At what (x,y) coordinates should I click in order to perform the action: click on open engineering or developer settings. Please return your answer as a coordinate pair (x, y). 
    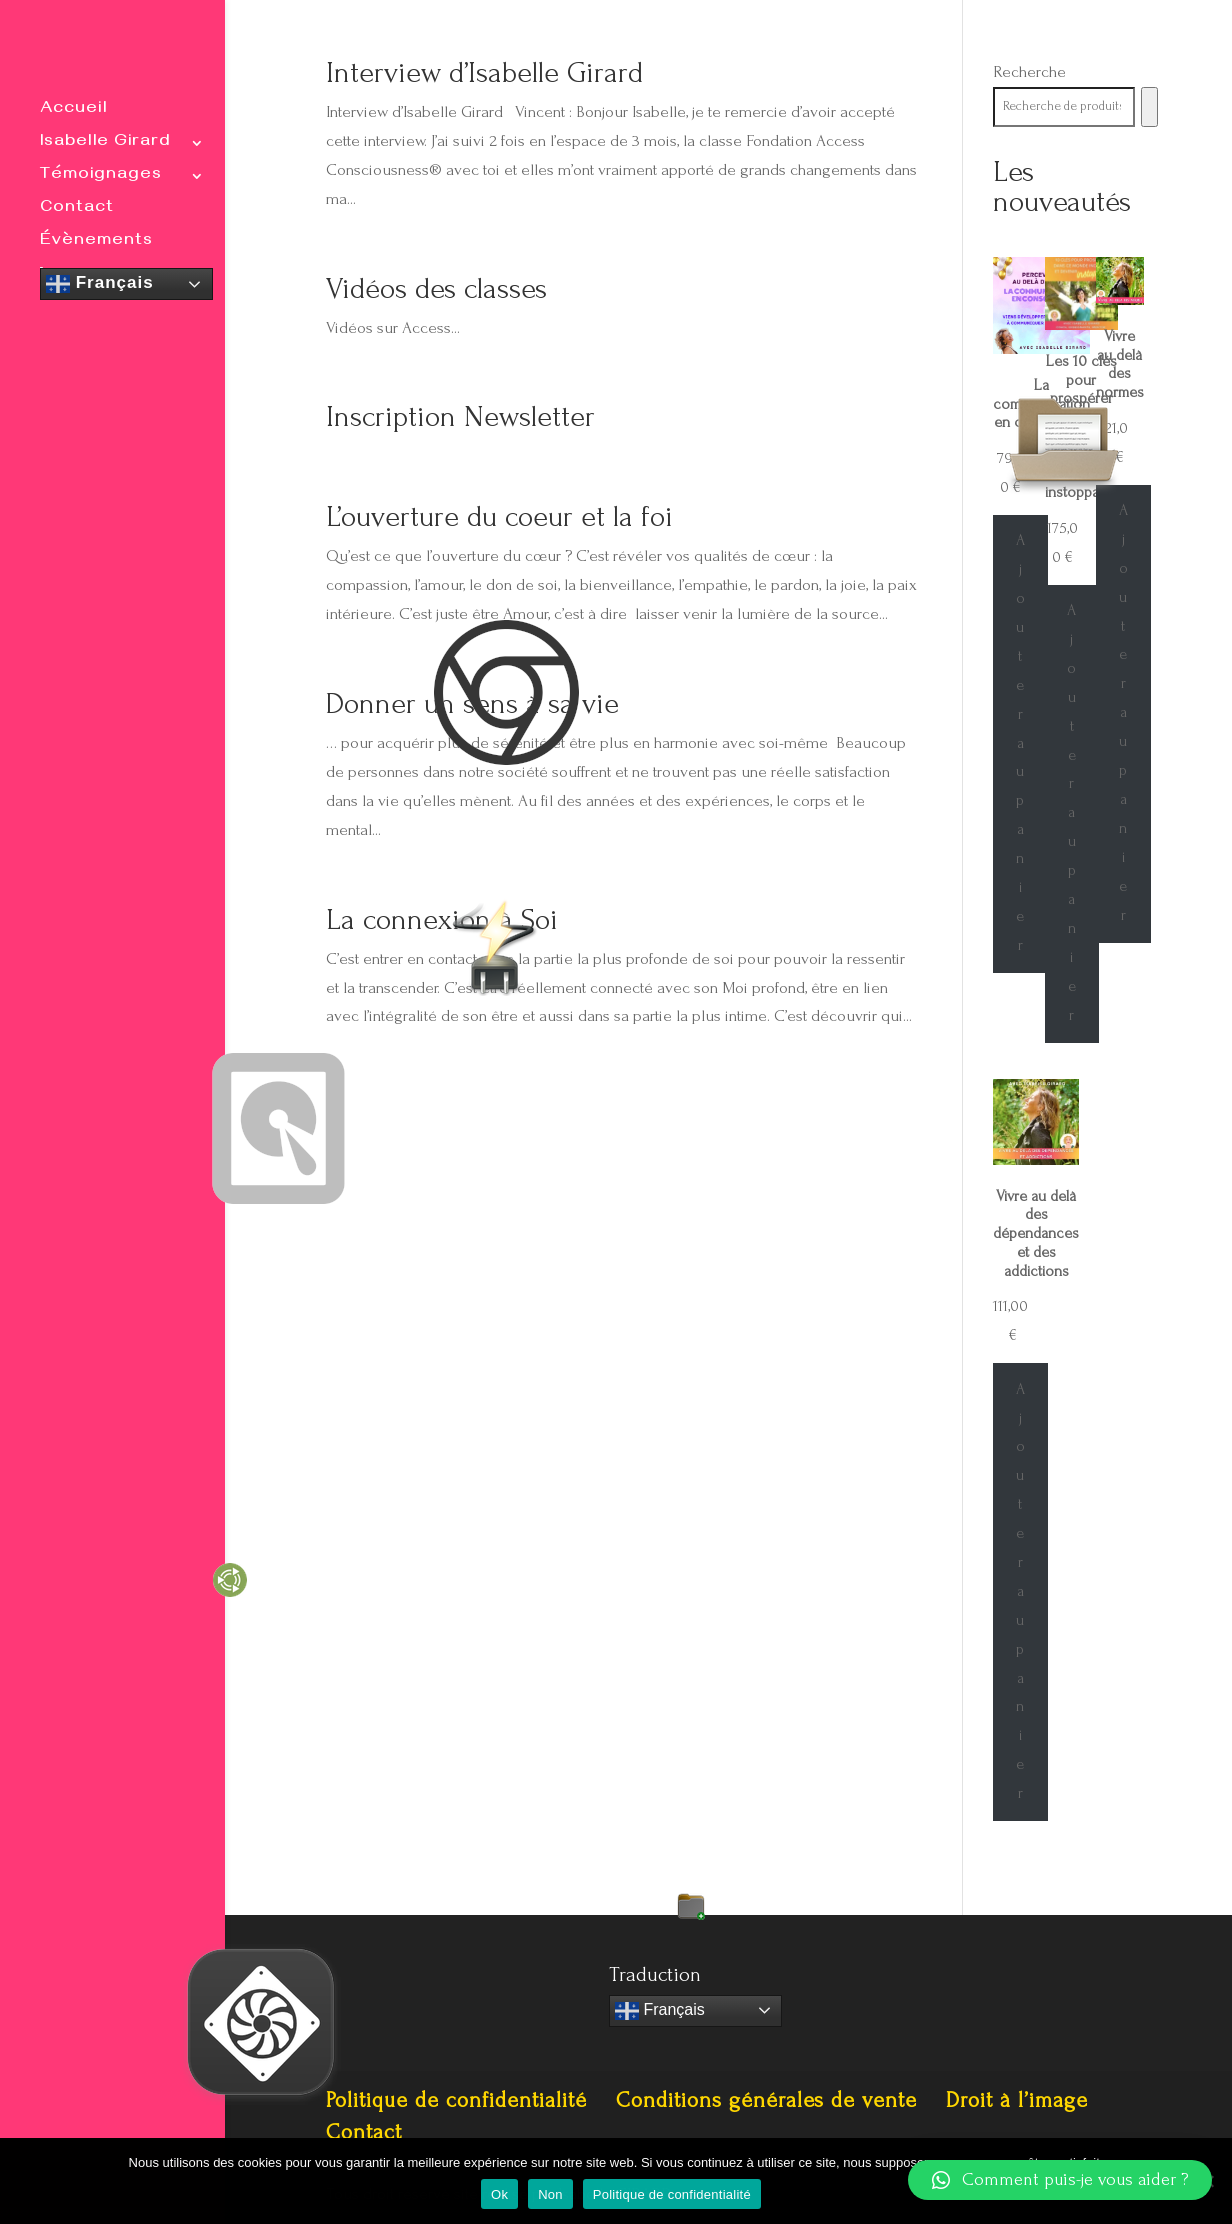
    Looking at the image, I should click on (260, 2024).